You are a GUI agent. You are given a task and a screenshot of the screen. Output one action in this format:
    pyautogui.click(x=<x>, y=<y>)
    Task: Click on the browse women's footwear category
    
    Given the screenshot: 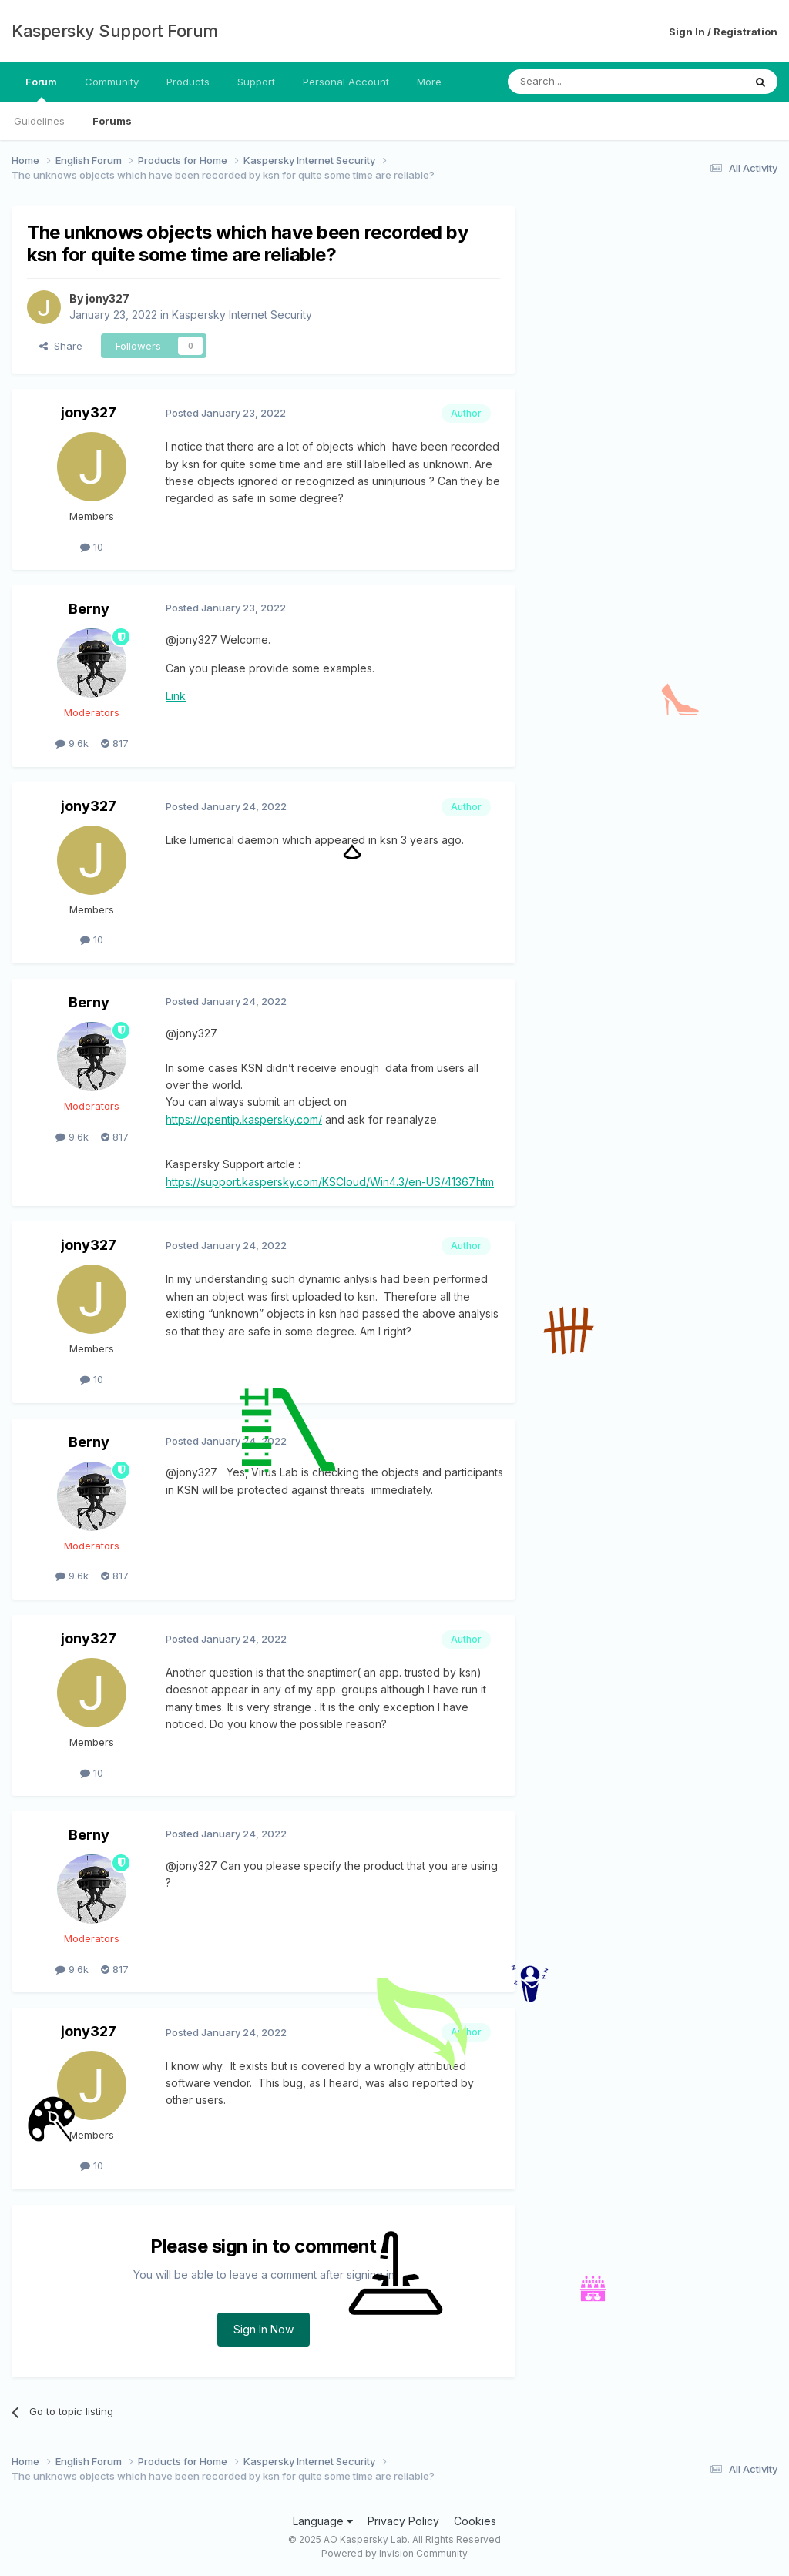 What is the action you would take?
    pyautogui.click(x=680, y=699)
    